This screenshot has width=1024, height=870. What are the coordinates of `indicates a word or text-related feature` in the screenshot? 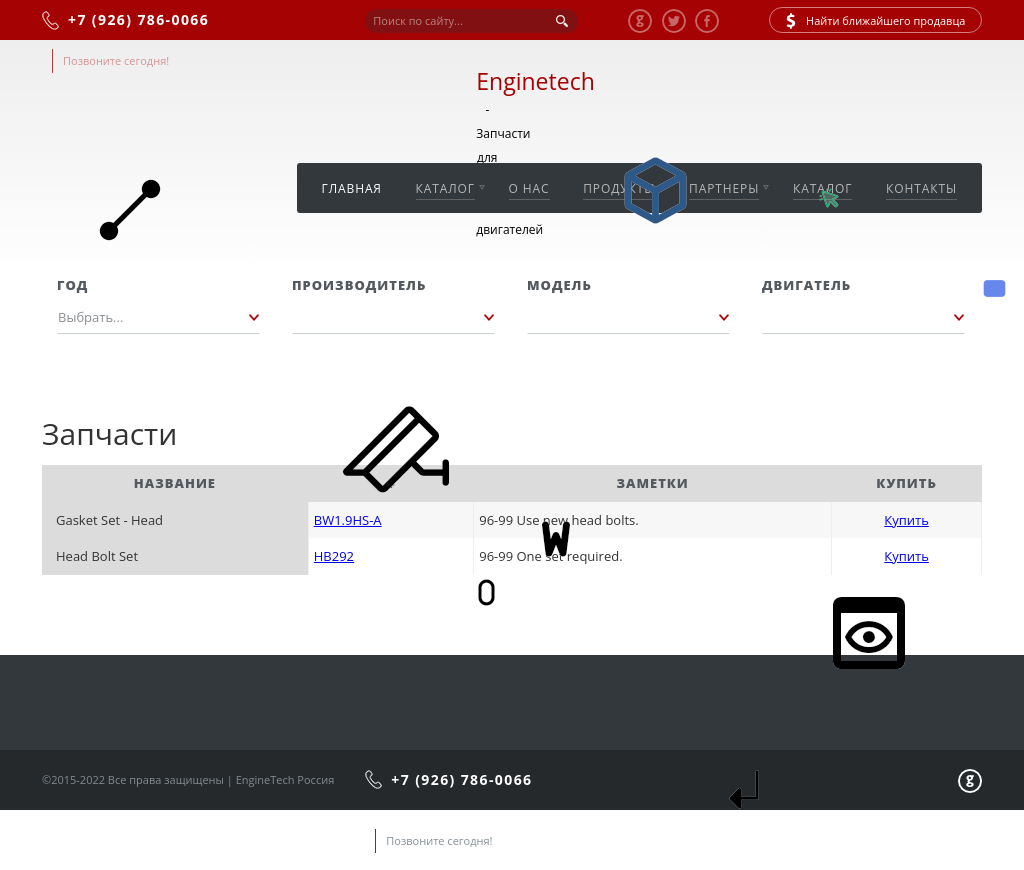 It's located at (556, 539).